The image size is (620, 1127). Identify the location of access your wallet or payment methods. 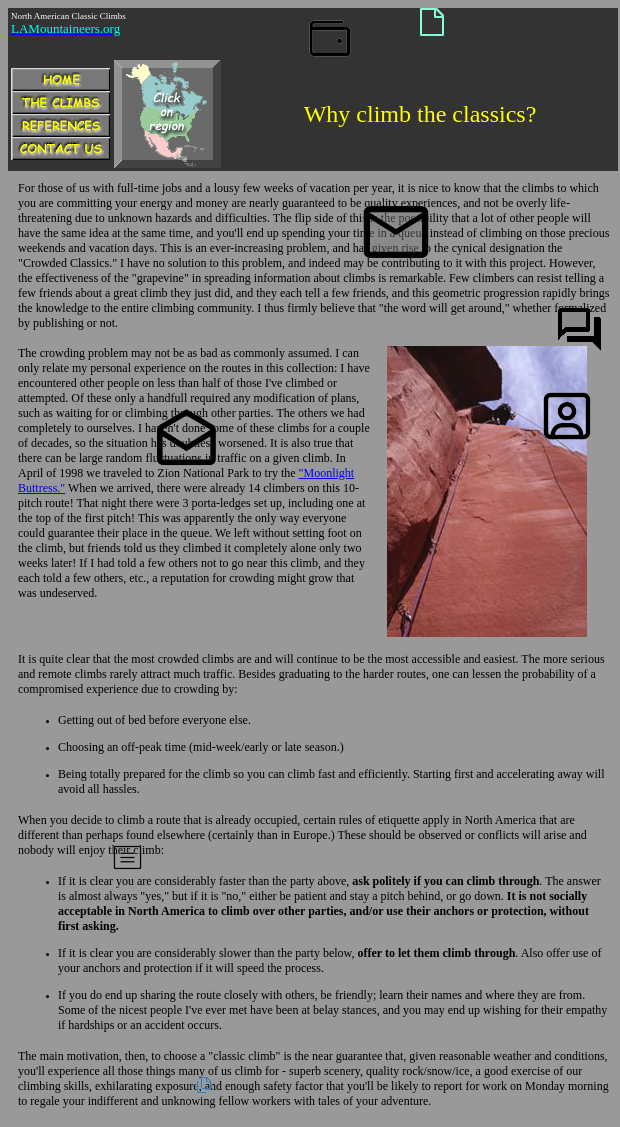
(329, 40).